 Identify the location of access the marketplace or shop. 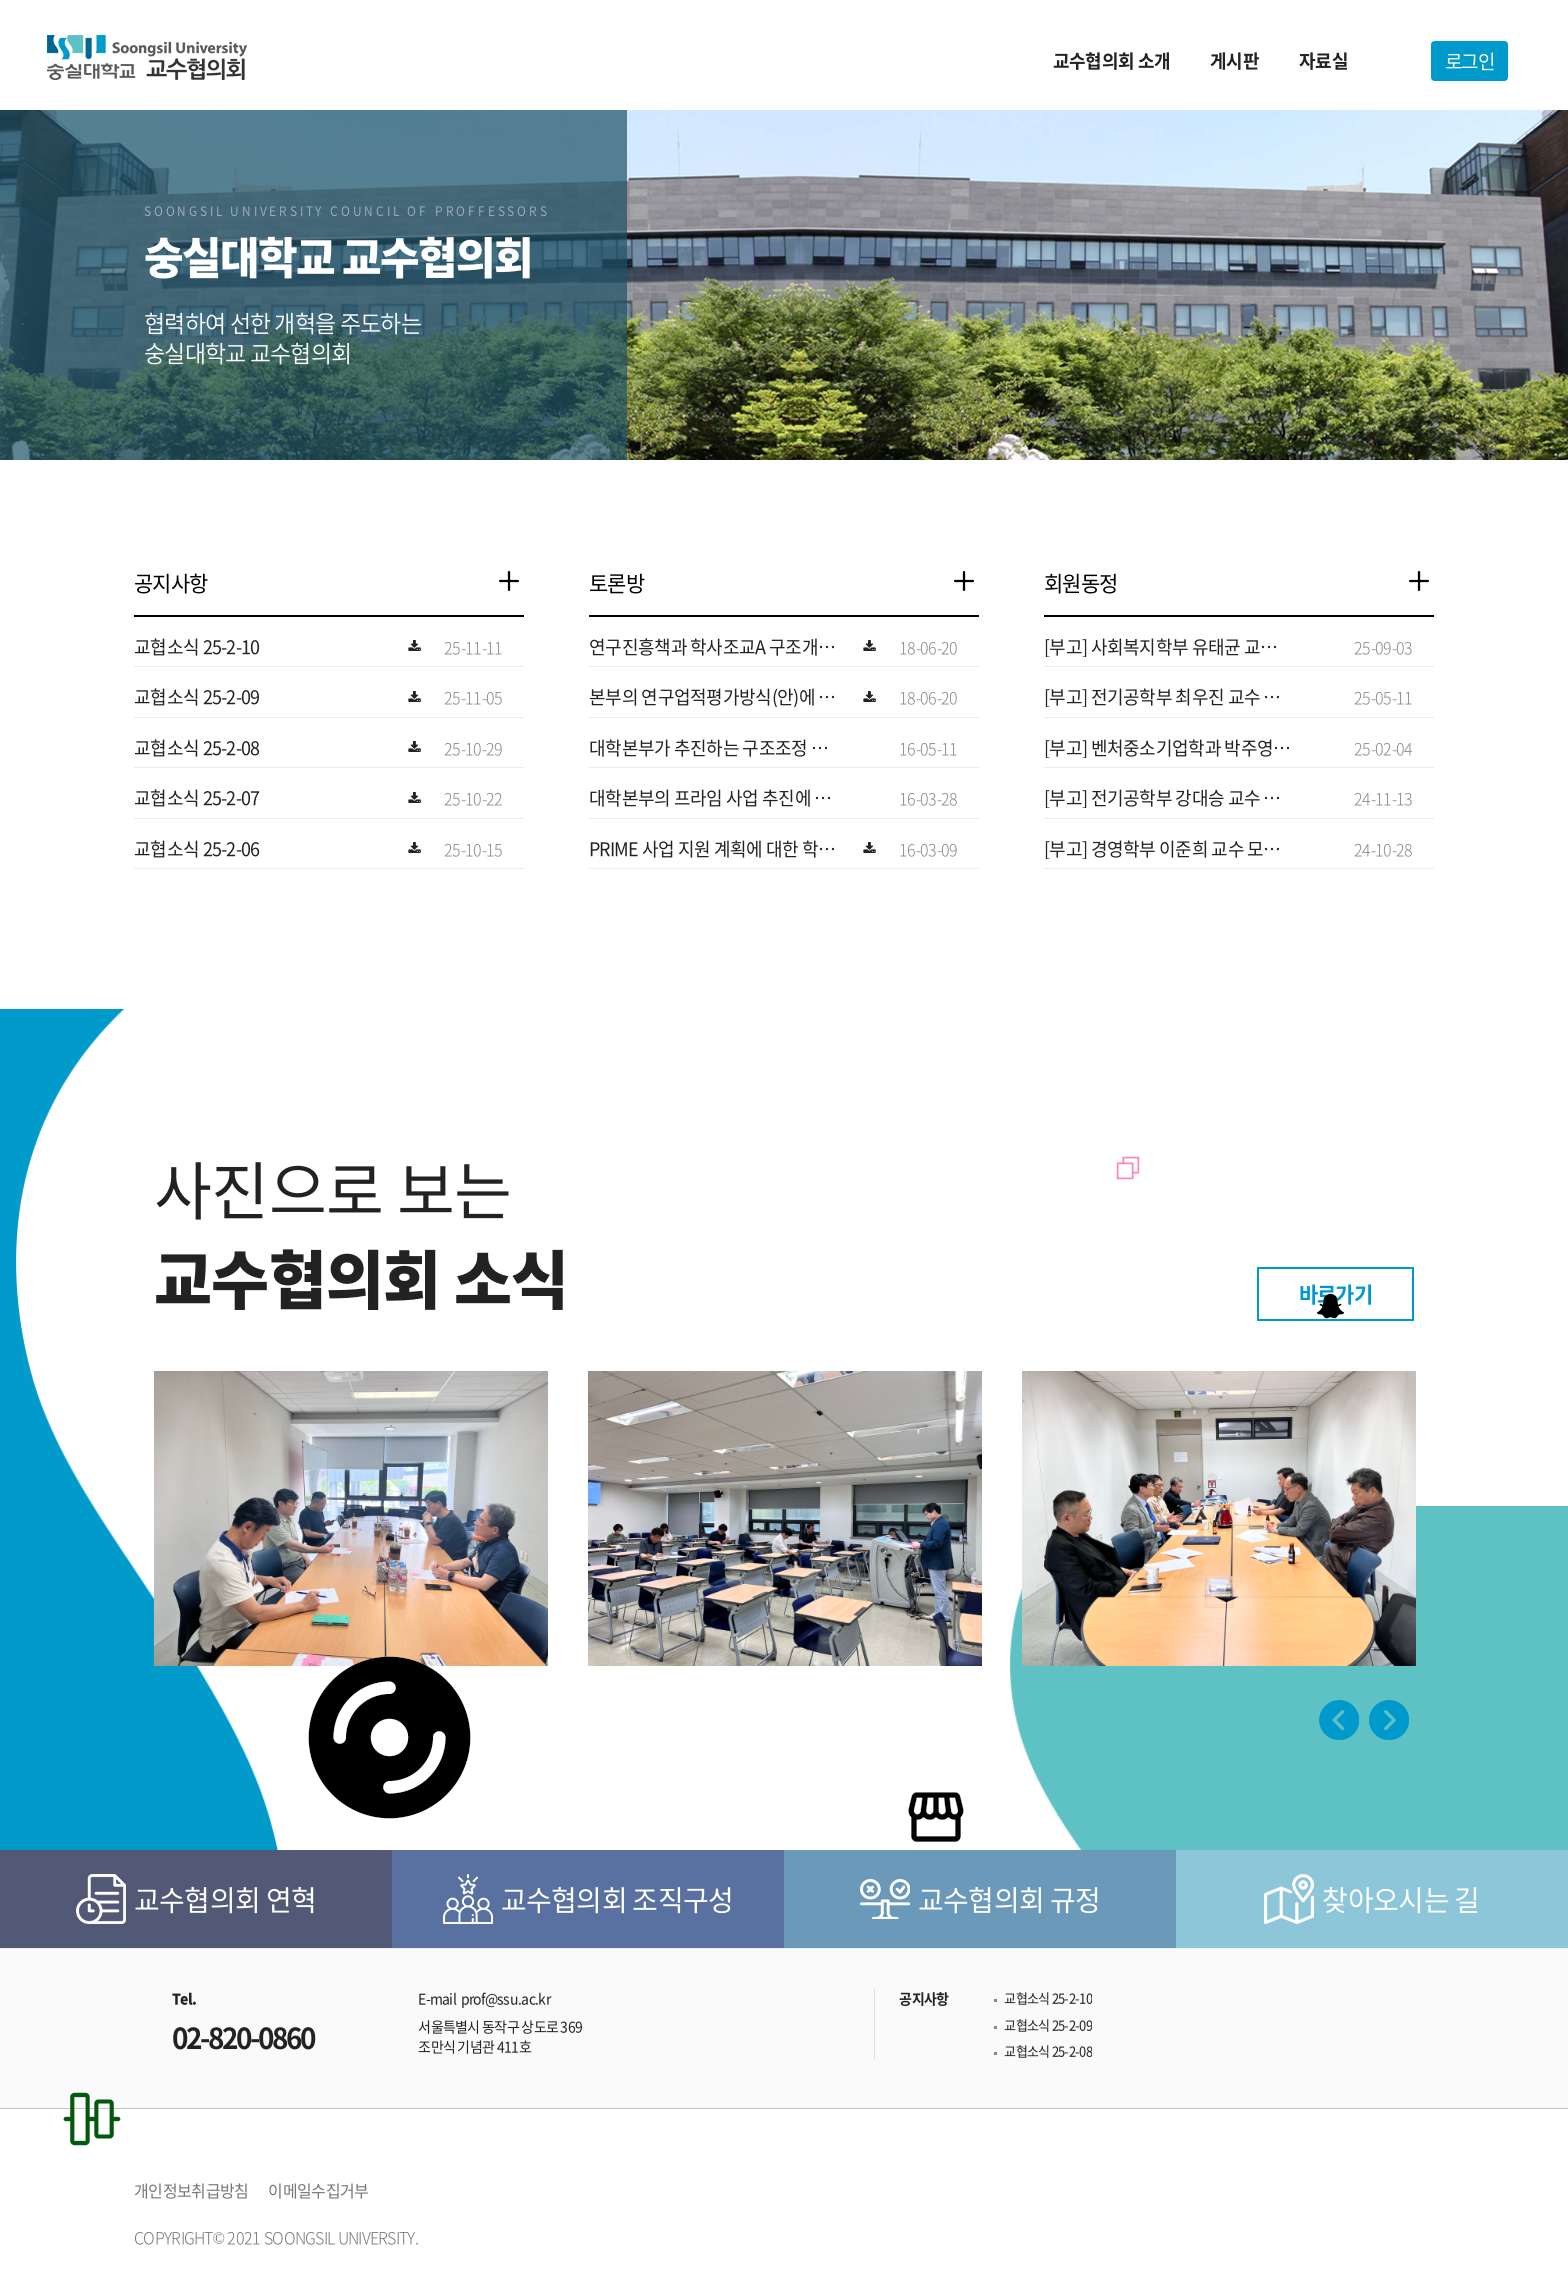
(936, 1817).